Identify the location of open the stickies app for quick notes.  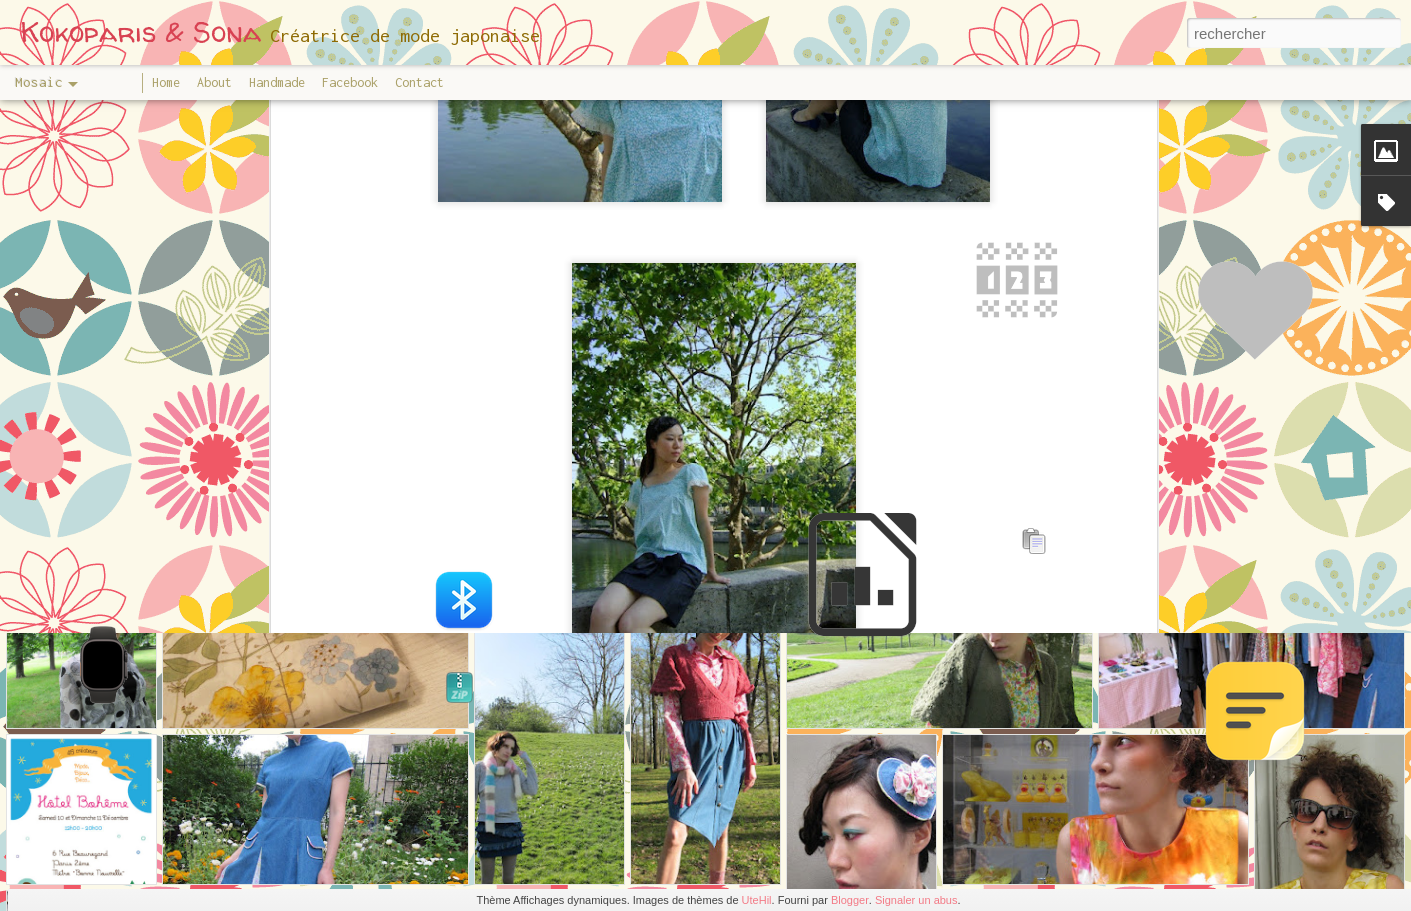
(1255, 711).